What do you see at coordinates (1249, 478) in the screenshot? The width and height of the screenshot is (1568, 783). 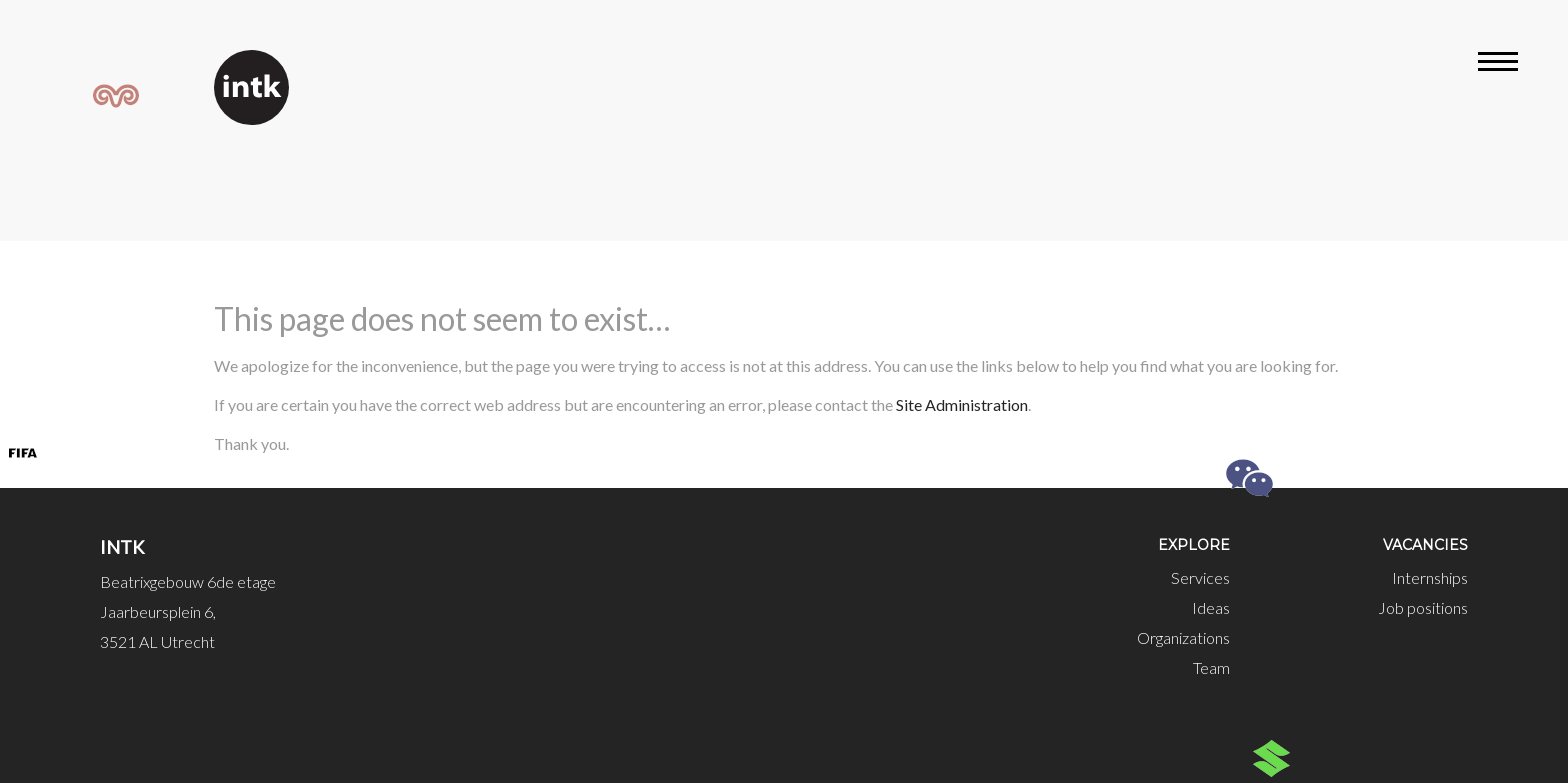 I see `open wechat messaging app` at bounding box center [1249, 478].